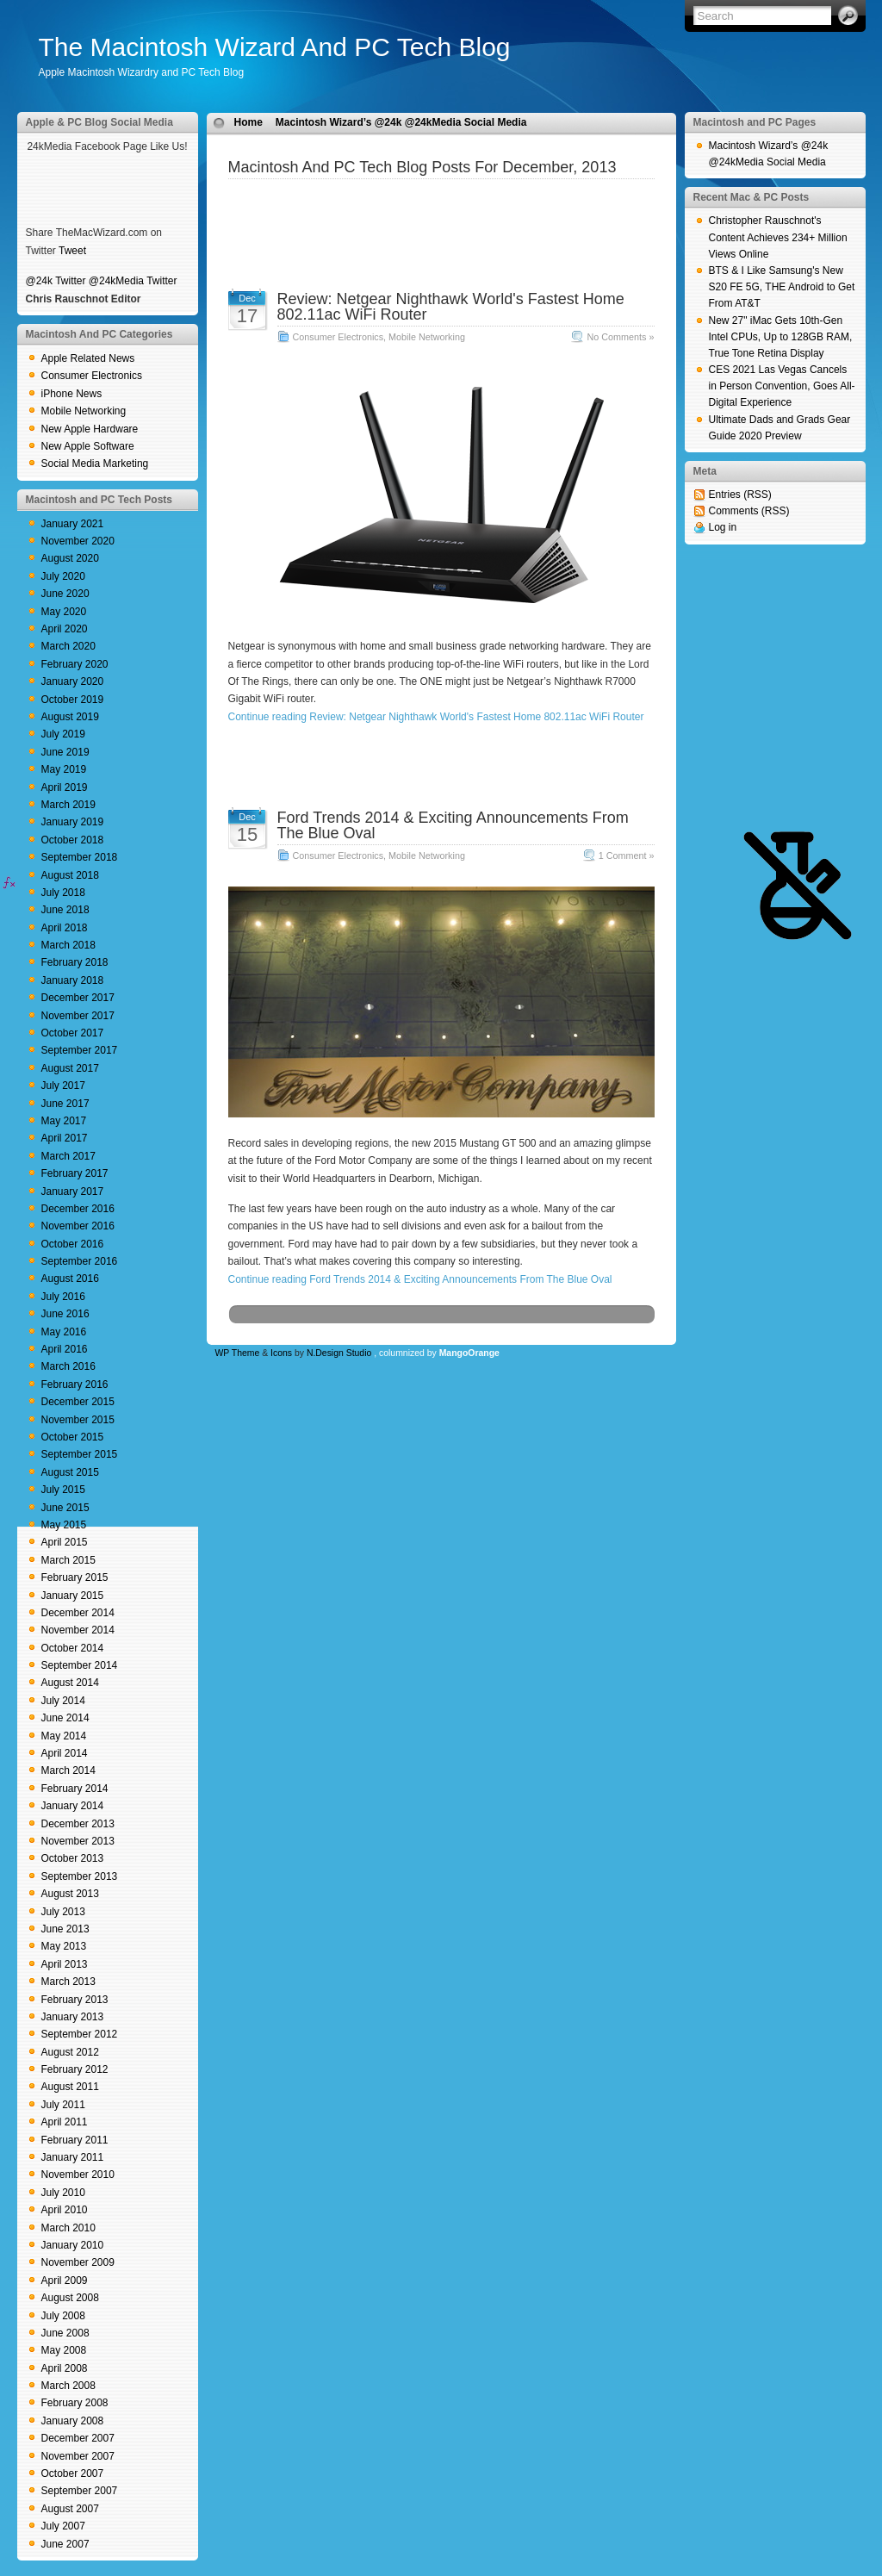  What do you see at coordinates (798, 886) in the screenshot?
I see `indicates smoking/bong use is prohibited` at bounding box center [798, 886].